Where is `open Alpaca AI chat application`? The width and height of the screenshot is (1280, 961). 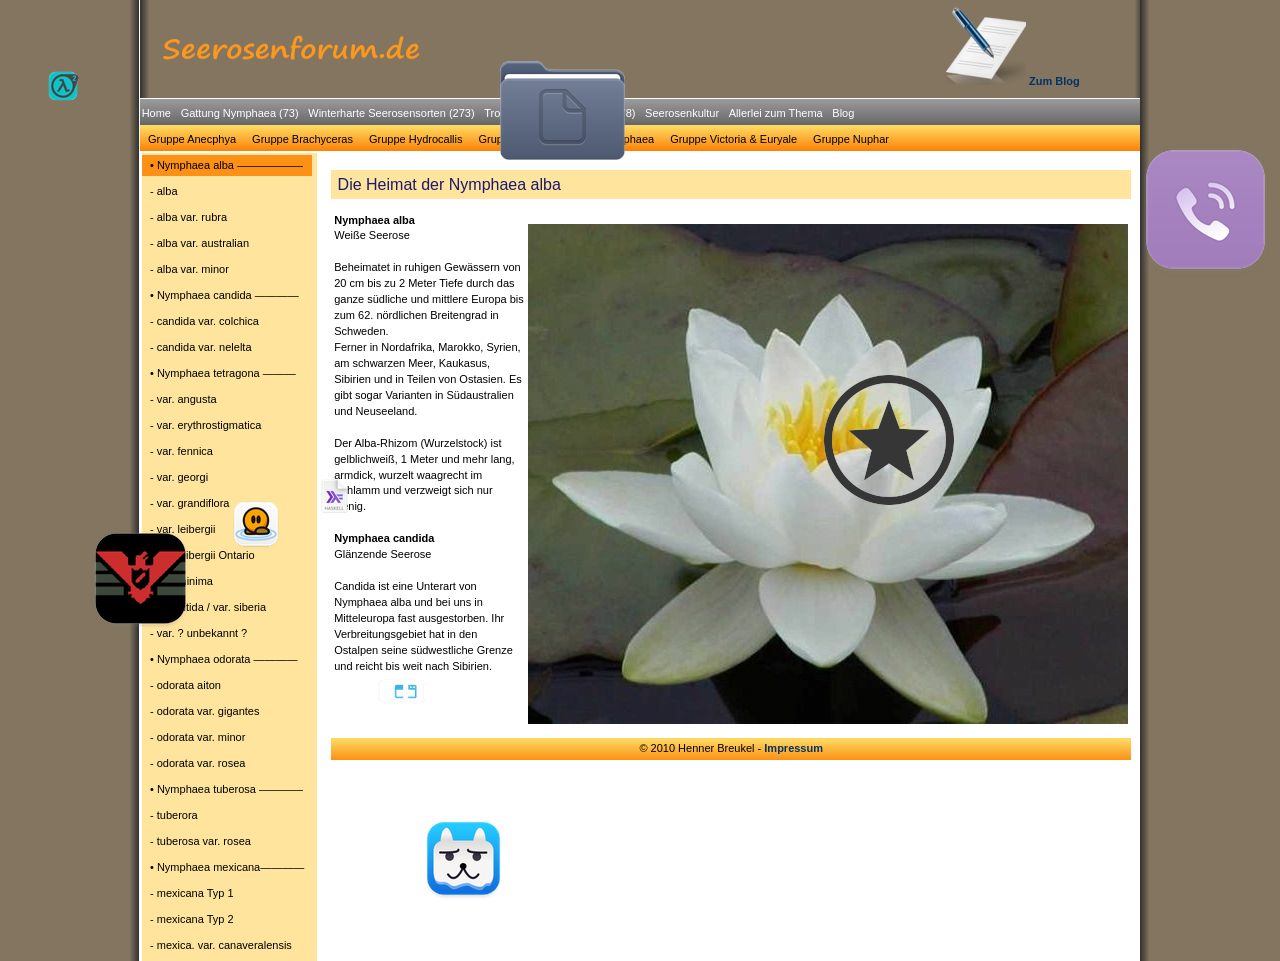
open Alpaca AI chat application is located at coordinates (463, 858).